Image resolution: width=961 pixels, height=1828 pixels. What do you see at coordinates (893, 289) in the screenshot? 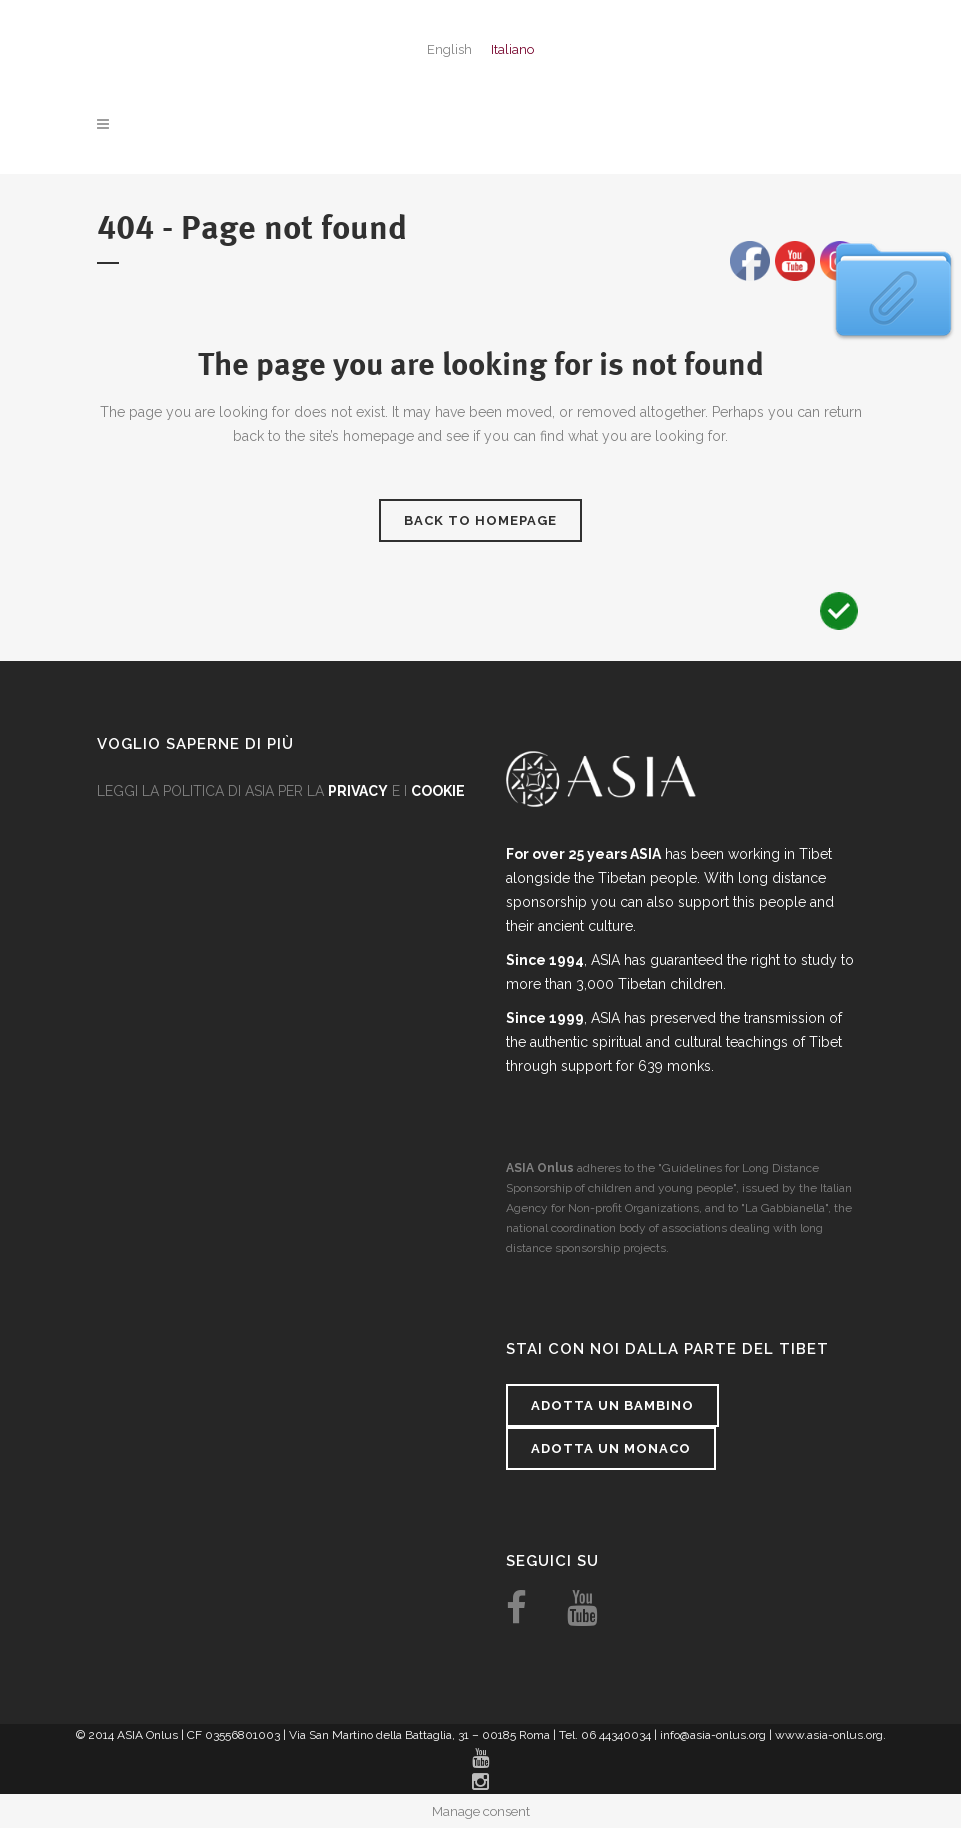
I see `open folder containing email attachments` at bounding box center [893, 289].